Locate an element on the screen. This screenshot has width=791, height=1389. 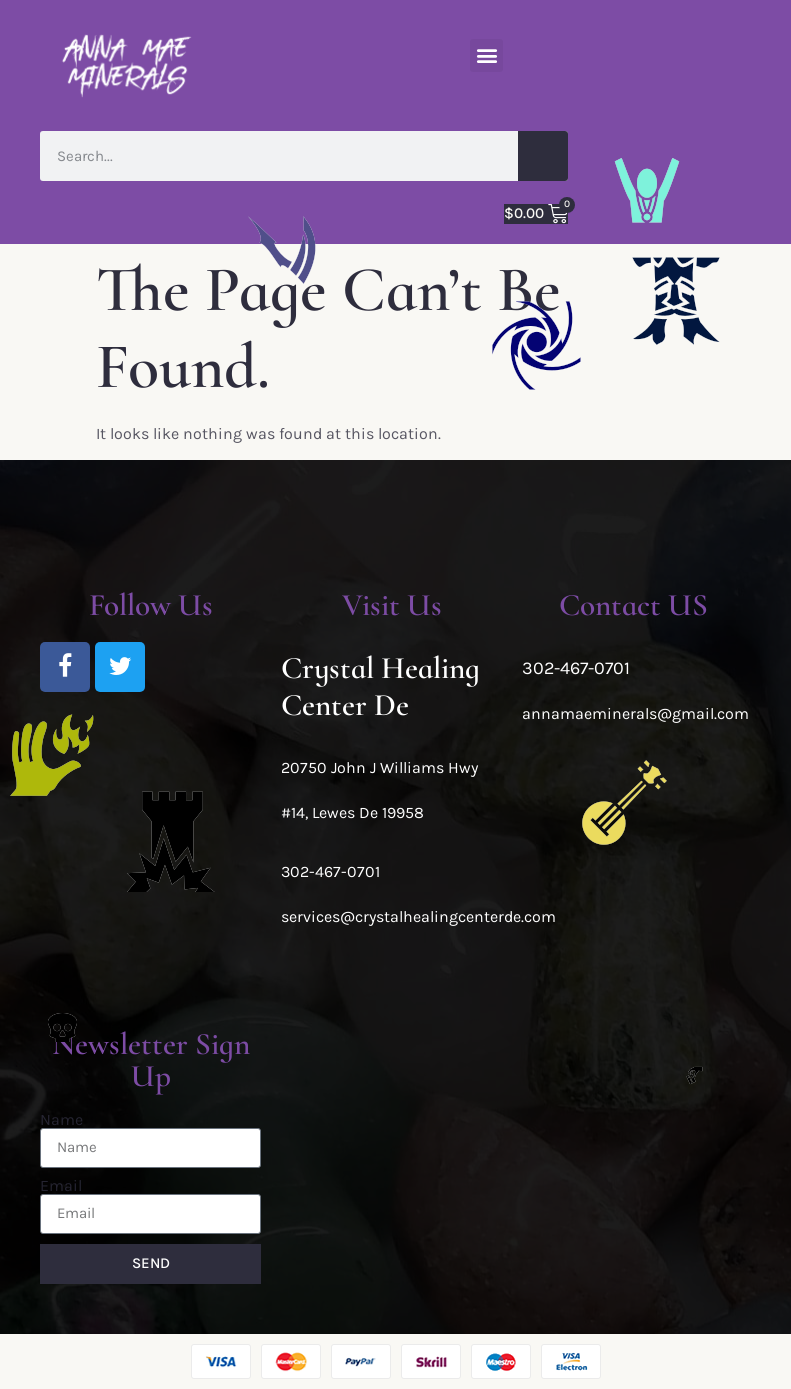
indicates a tearing or ripping action in gameplay is located at coordinates (282, 250).